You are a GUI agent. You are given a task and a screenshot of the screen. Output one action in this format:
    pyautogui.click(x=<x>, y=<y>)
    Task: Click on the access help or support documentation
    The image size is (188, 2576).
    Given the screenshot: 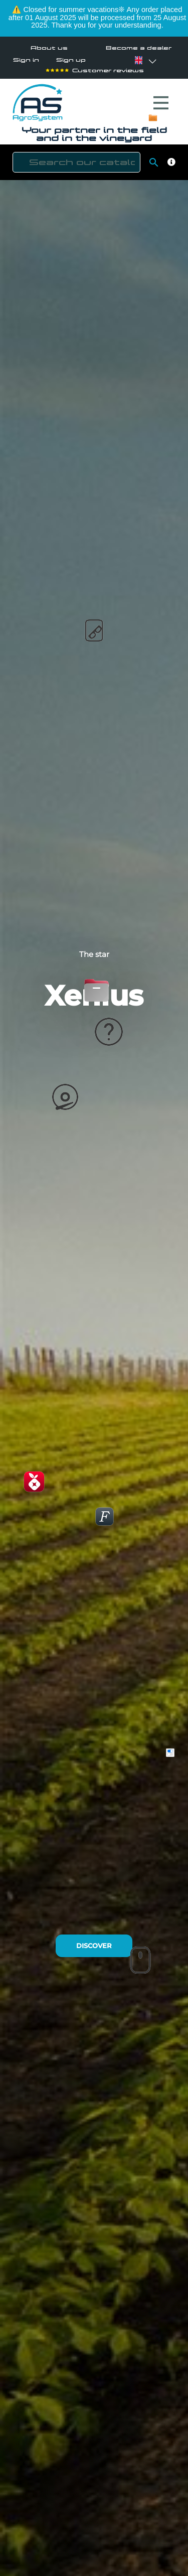 What is the action you would take?
    pyautogui.click(x=109, y=1032)
    